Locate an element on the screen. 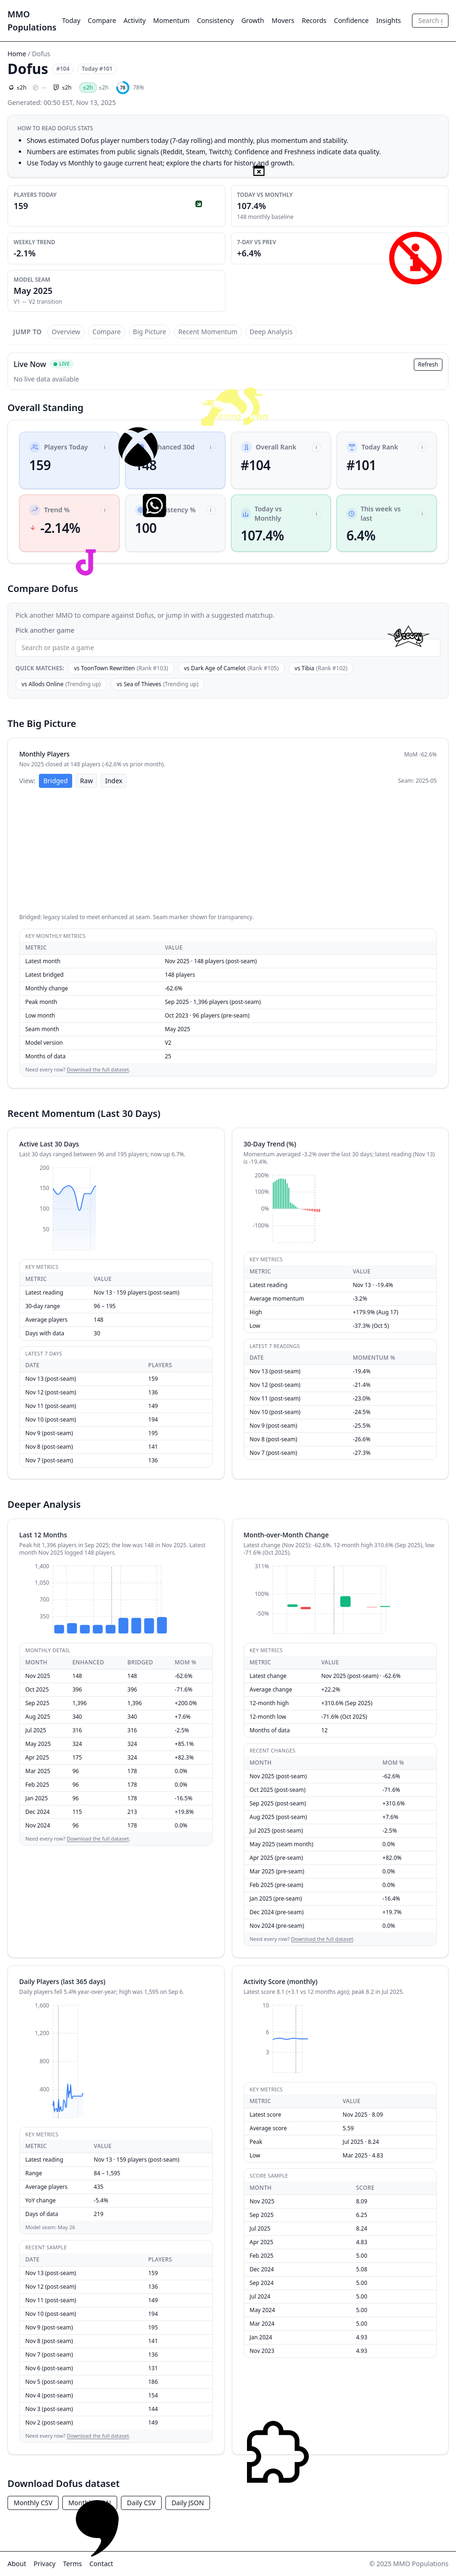 This screenshot has width=456, height=2576. information unavailable or hidden is located at coordinates (415, 258).